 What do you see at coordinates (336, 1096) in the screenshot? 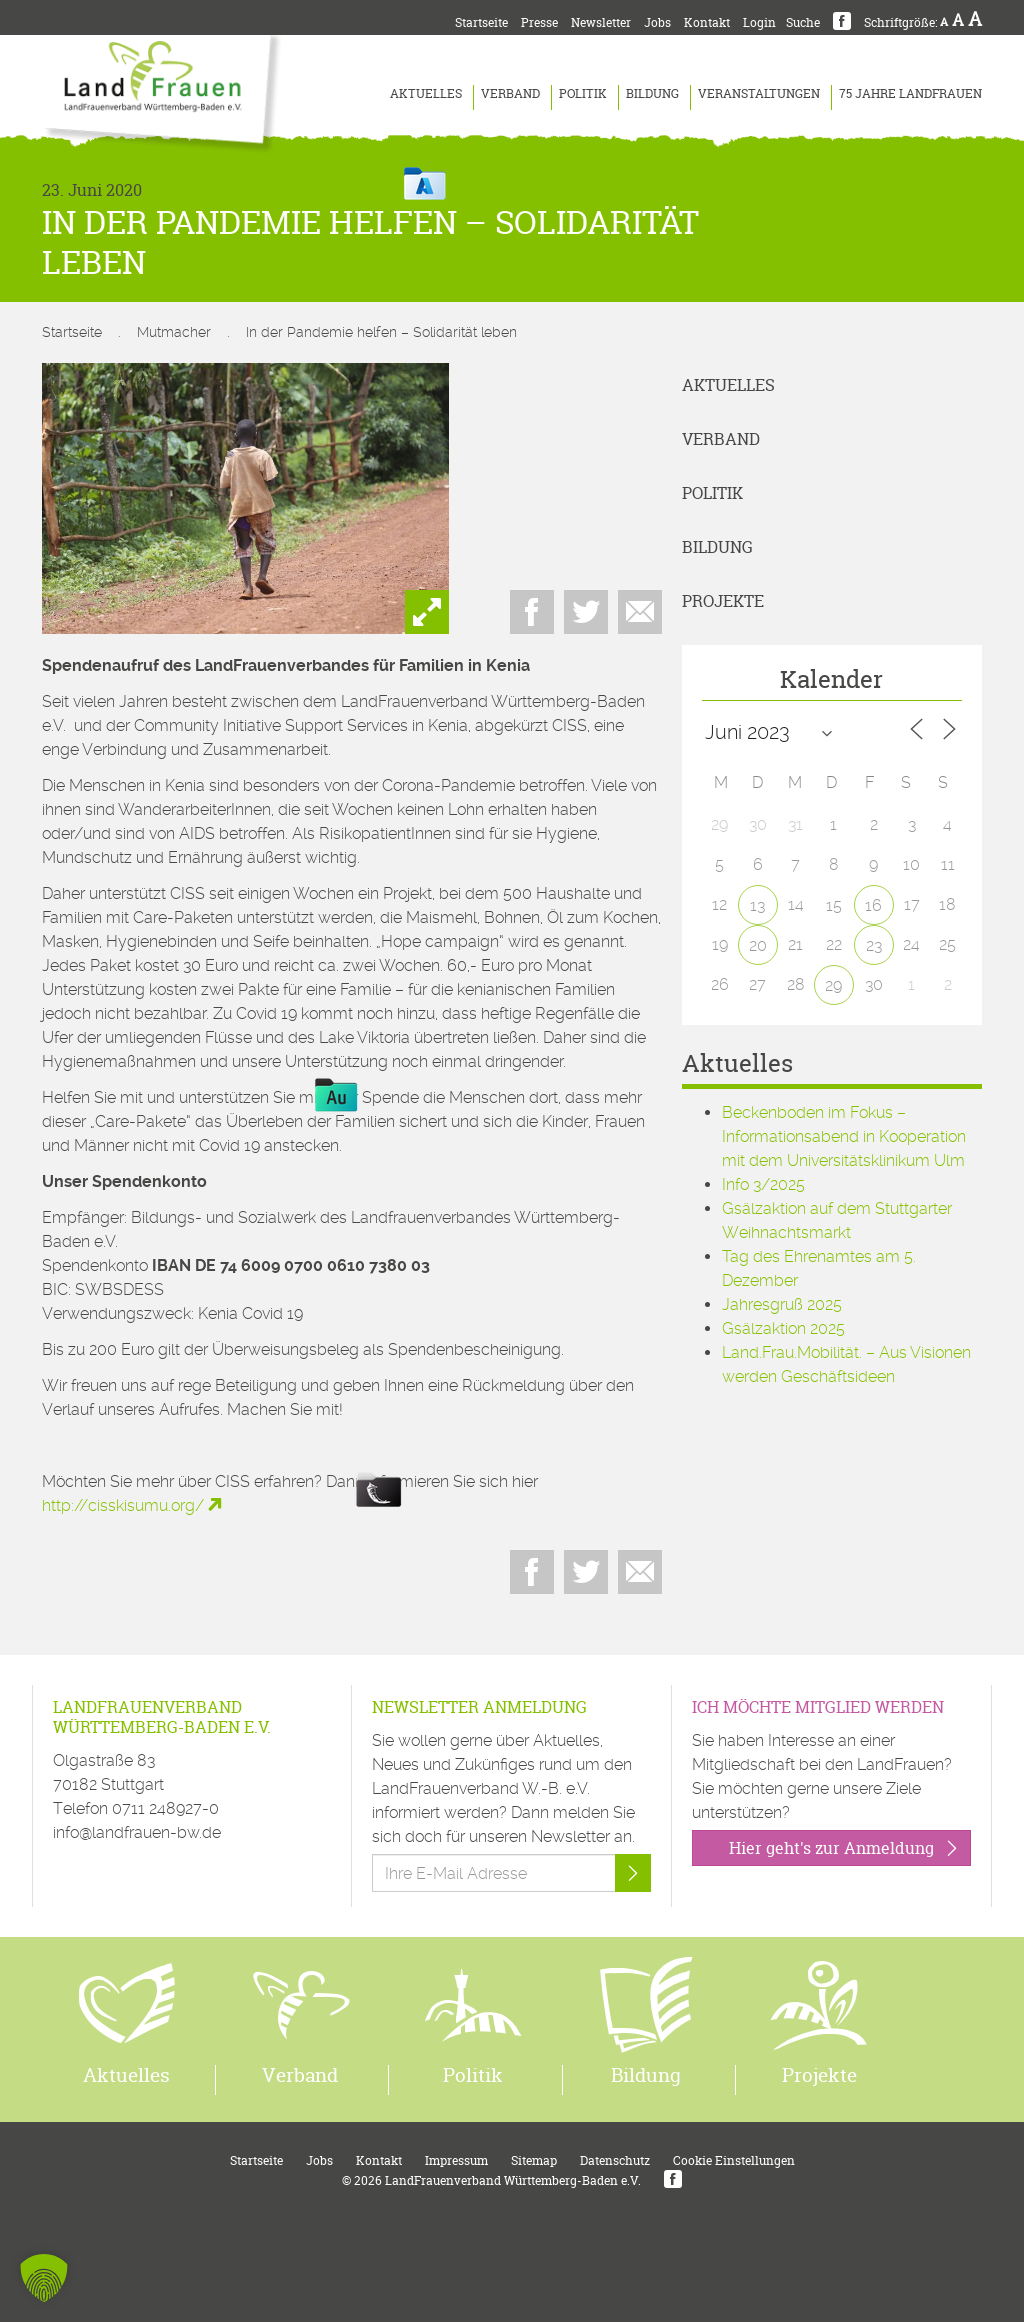
I see `open Adobe Audition project files folder` at bounding box center [336, 1096].